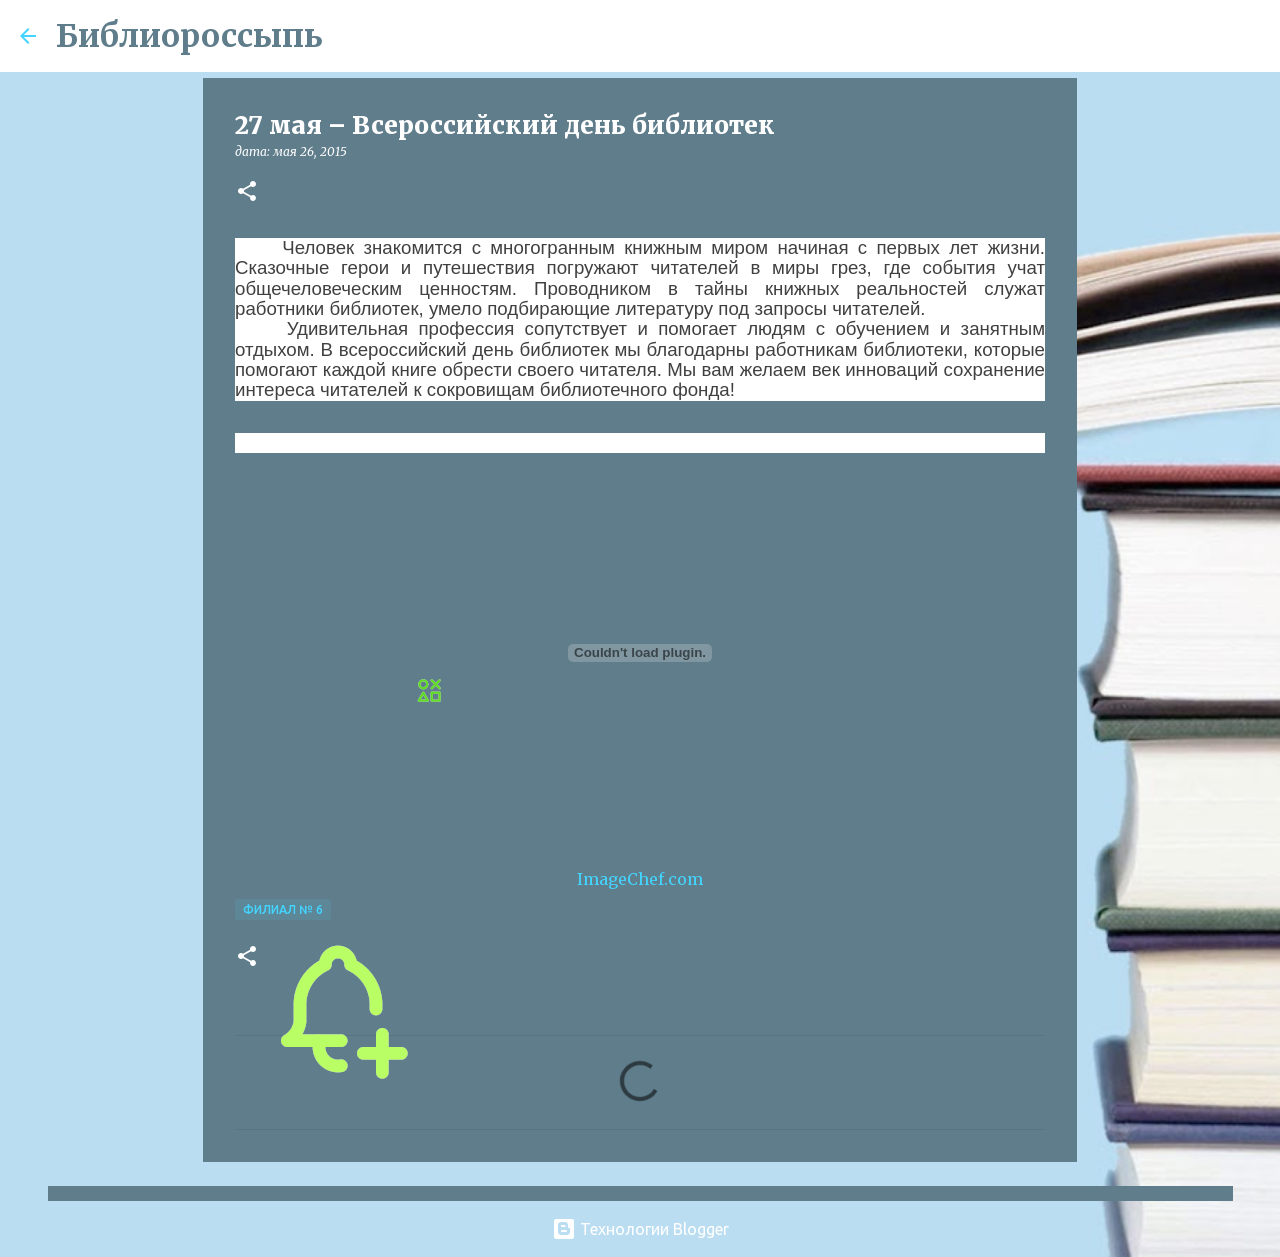  What do you see at coordinates (338, 1009) in the screenshot?
I see `add a new notification or alert` at bounding box center [338, 1009].